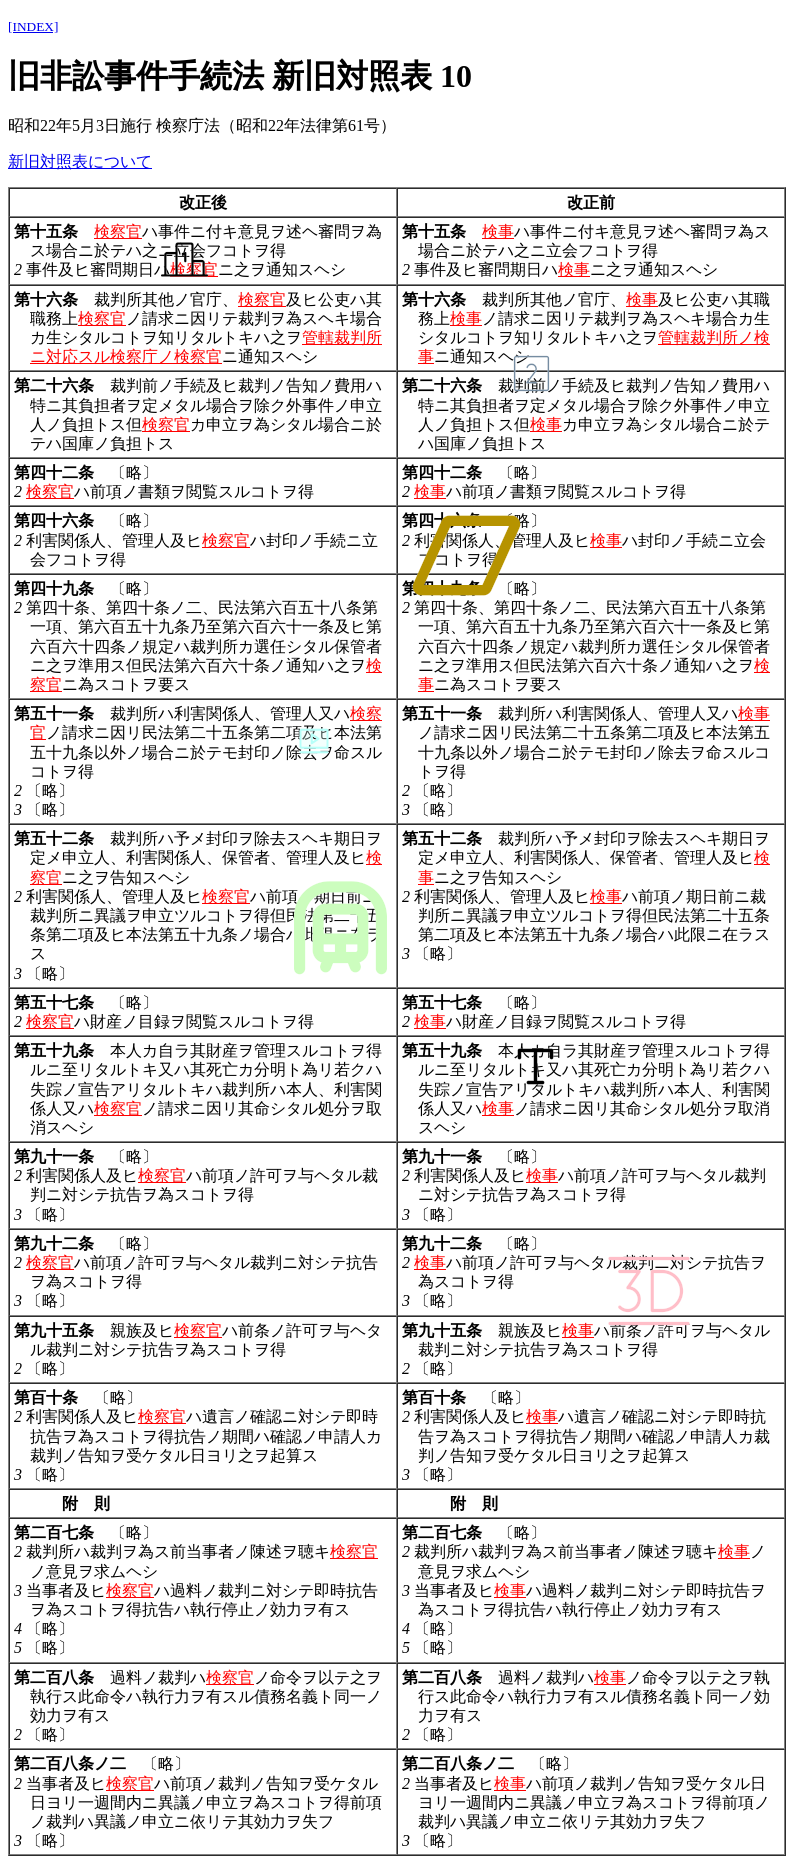  Describe the element at coordinates (535, 1066) in the screenshot. I see `format text or access text styling options` at that location.